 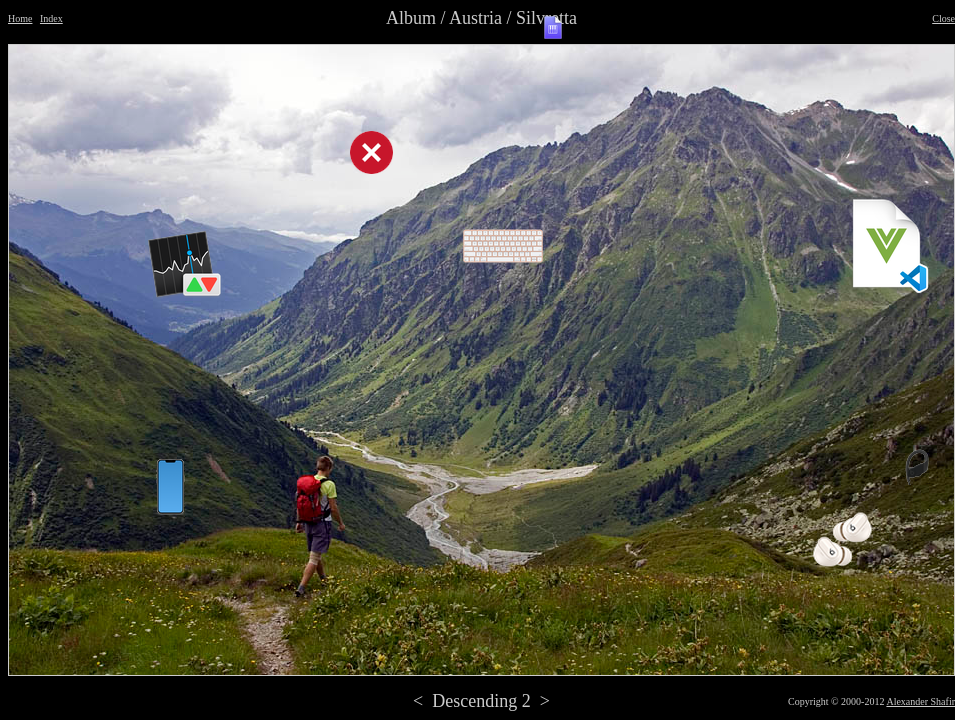 What do you see at coordinates (553, 28) in the screenshot?
I see `a midi audio file` at bounding box center [553, 28].